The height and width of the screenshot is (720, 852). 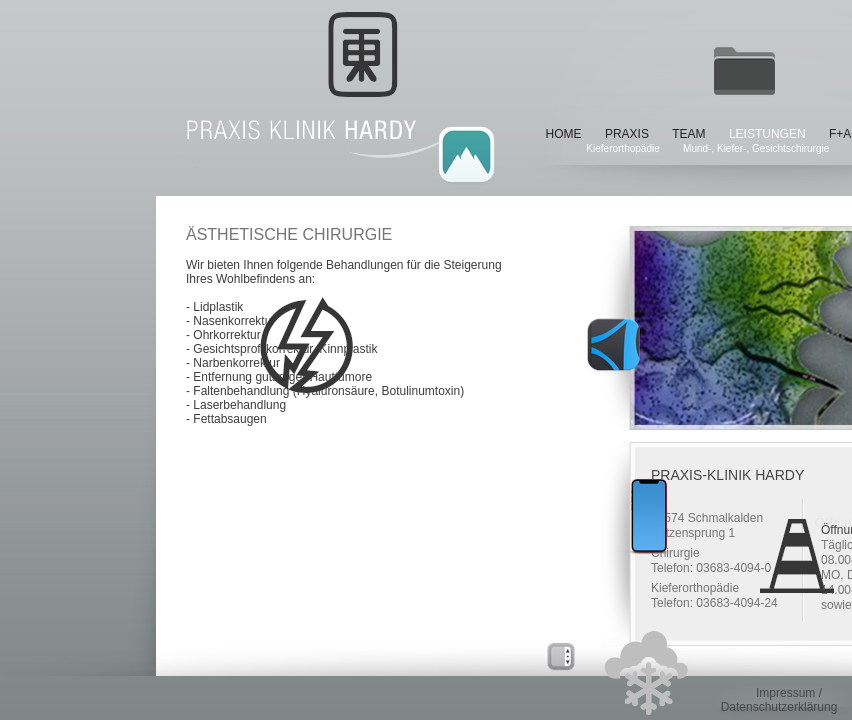 I want to click on access thunderbolt port settings, so click(x=306, y=346).